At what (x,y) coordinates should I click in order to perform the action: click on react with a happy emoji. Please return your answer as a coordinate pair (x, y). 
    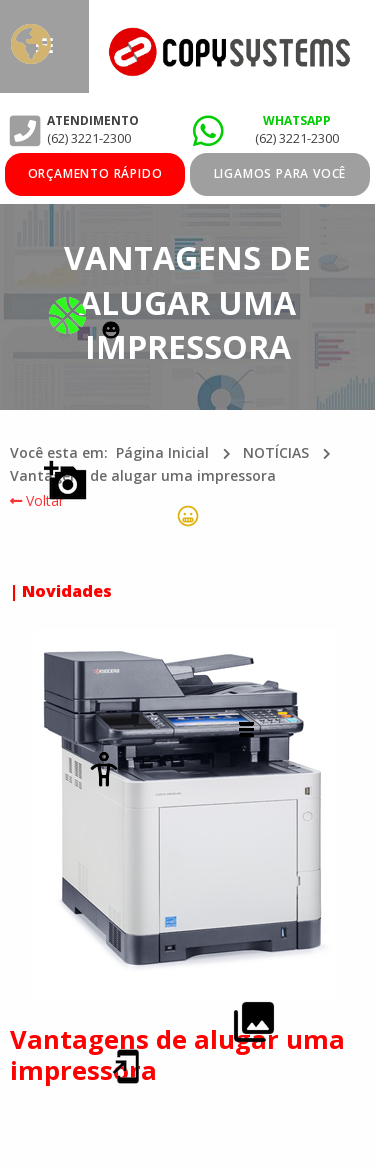
    Looking at the image, I should click on (111, 330).